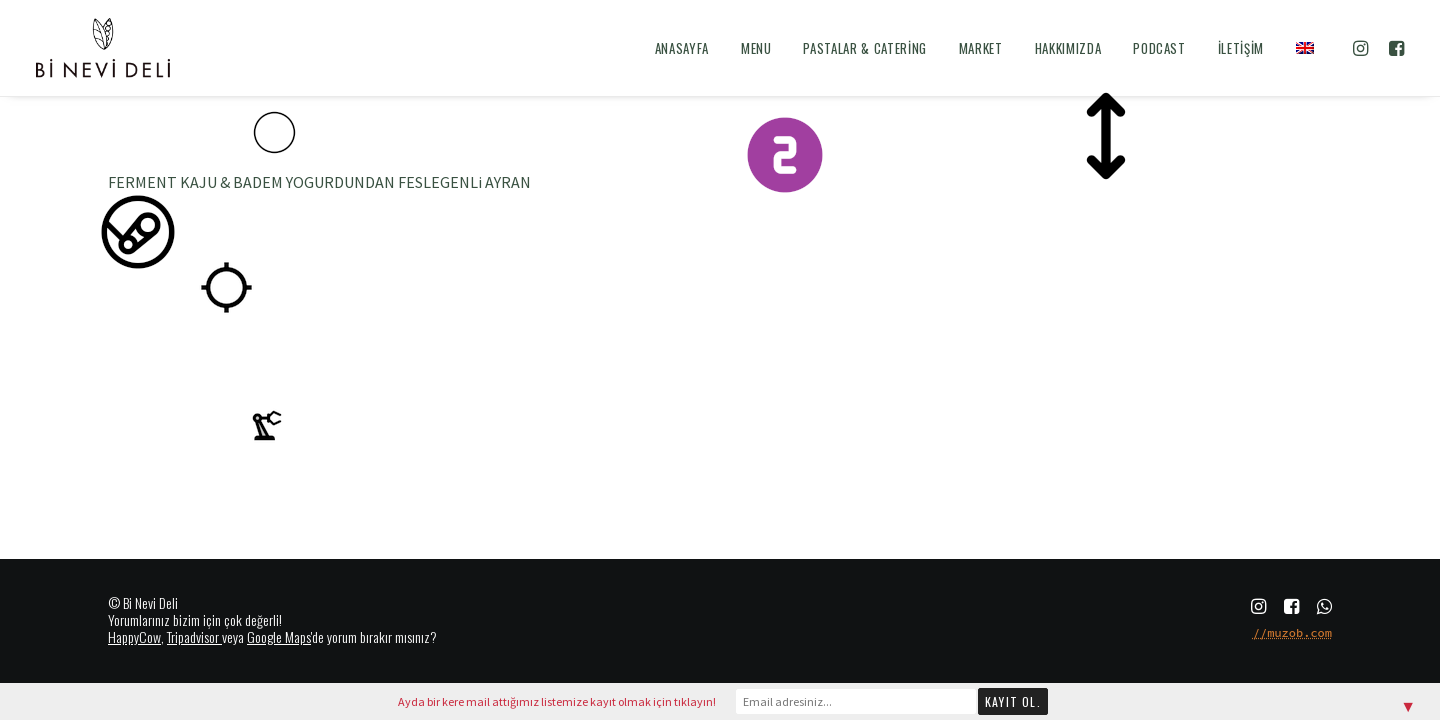 The width and height of the screenshot is (1440, 720). I want to click on searching for current location, so click(226, 287).